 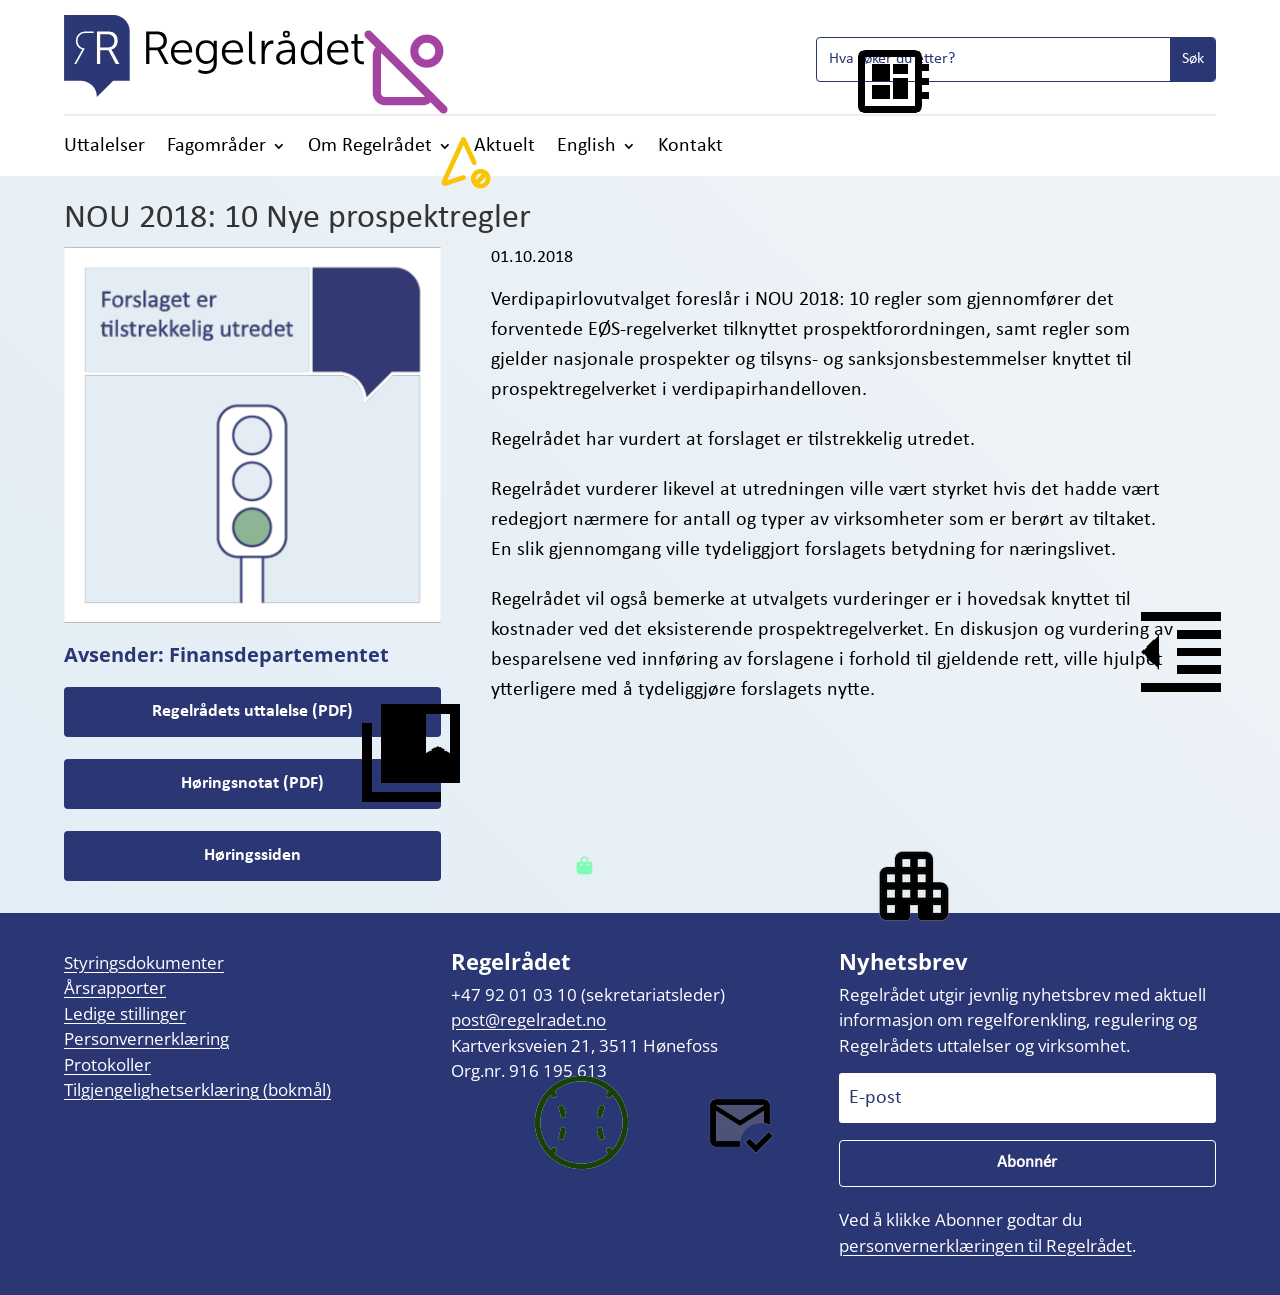 What do you see at coordinates (463, 161) in the screenshot?
I see `cancel current navigation route` at bounding box center [463, 161].